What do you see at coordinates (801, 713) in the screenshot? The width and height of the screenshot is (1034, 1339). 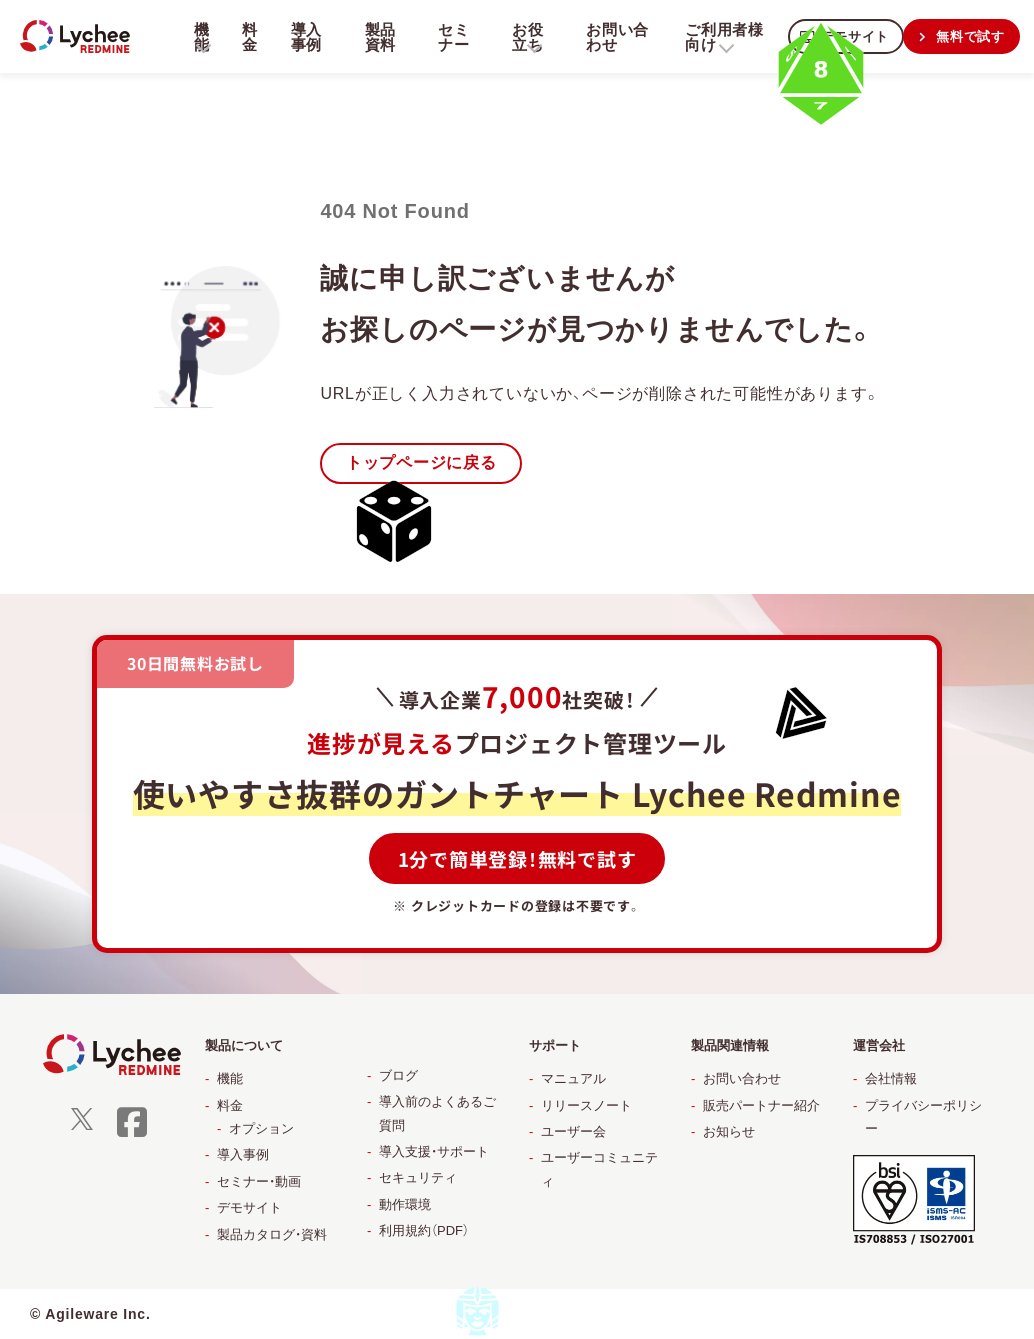 I see `indicates an impossible object or paradox concept` at bounding box center [801, 713].